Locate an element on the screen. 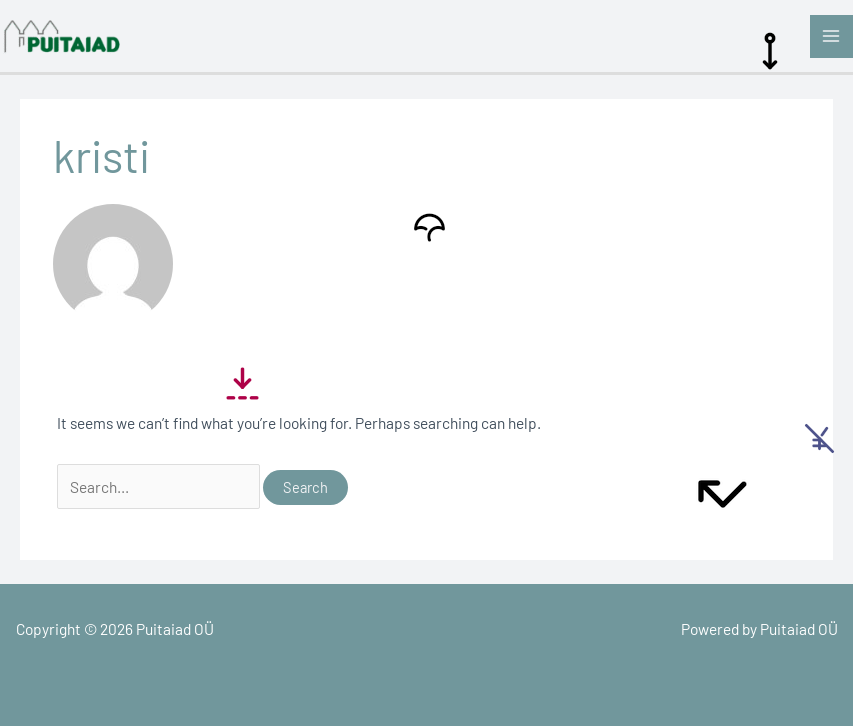 The image size is (853, 726). indicates yen currency is unavailable is located at coordinates (819, 438).